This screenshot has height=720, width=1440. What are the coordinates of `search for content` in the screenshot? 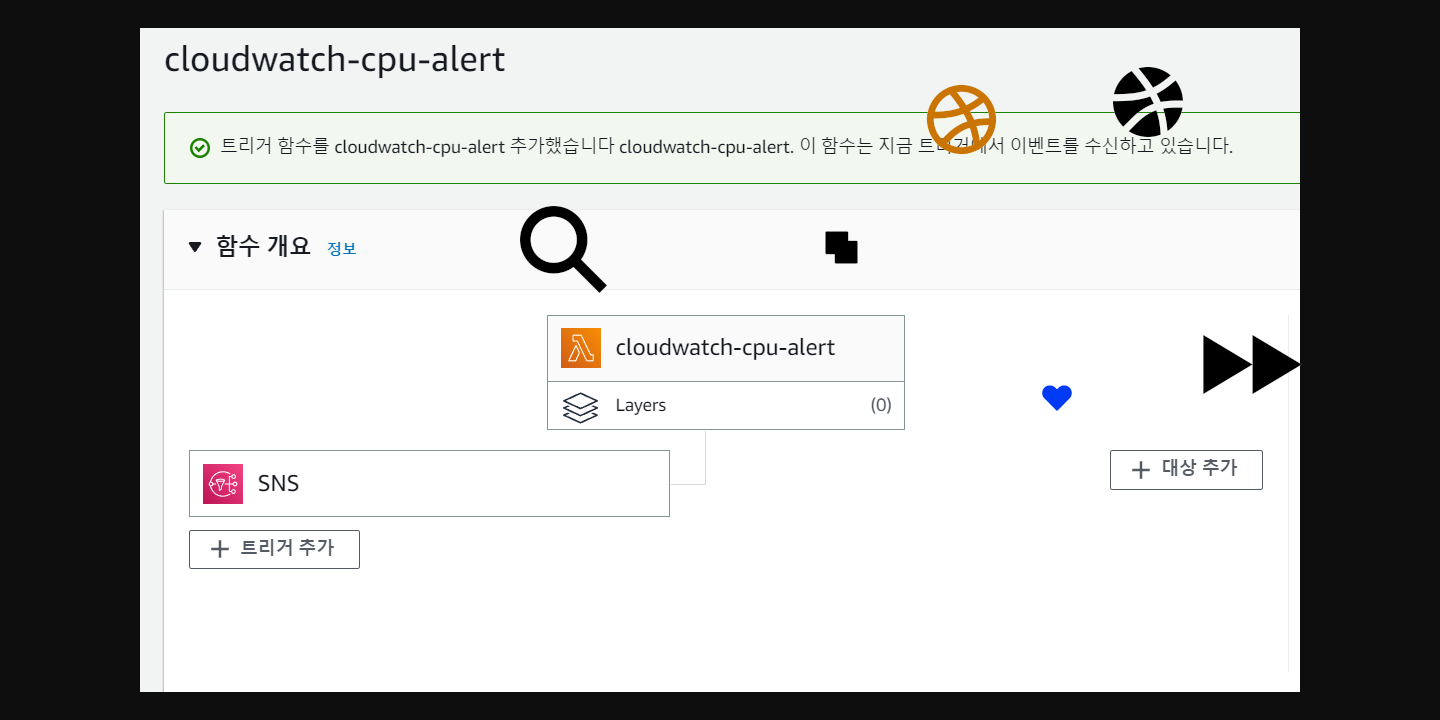 It's located at (563, 249).